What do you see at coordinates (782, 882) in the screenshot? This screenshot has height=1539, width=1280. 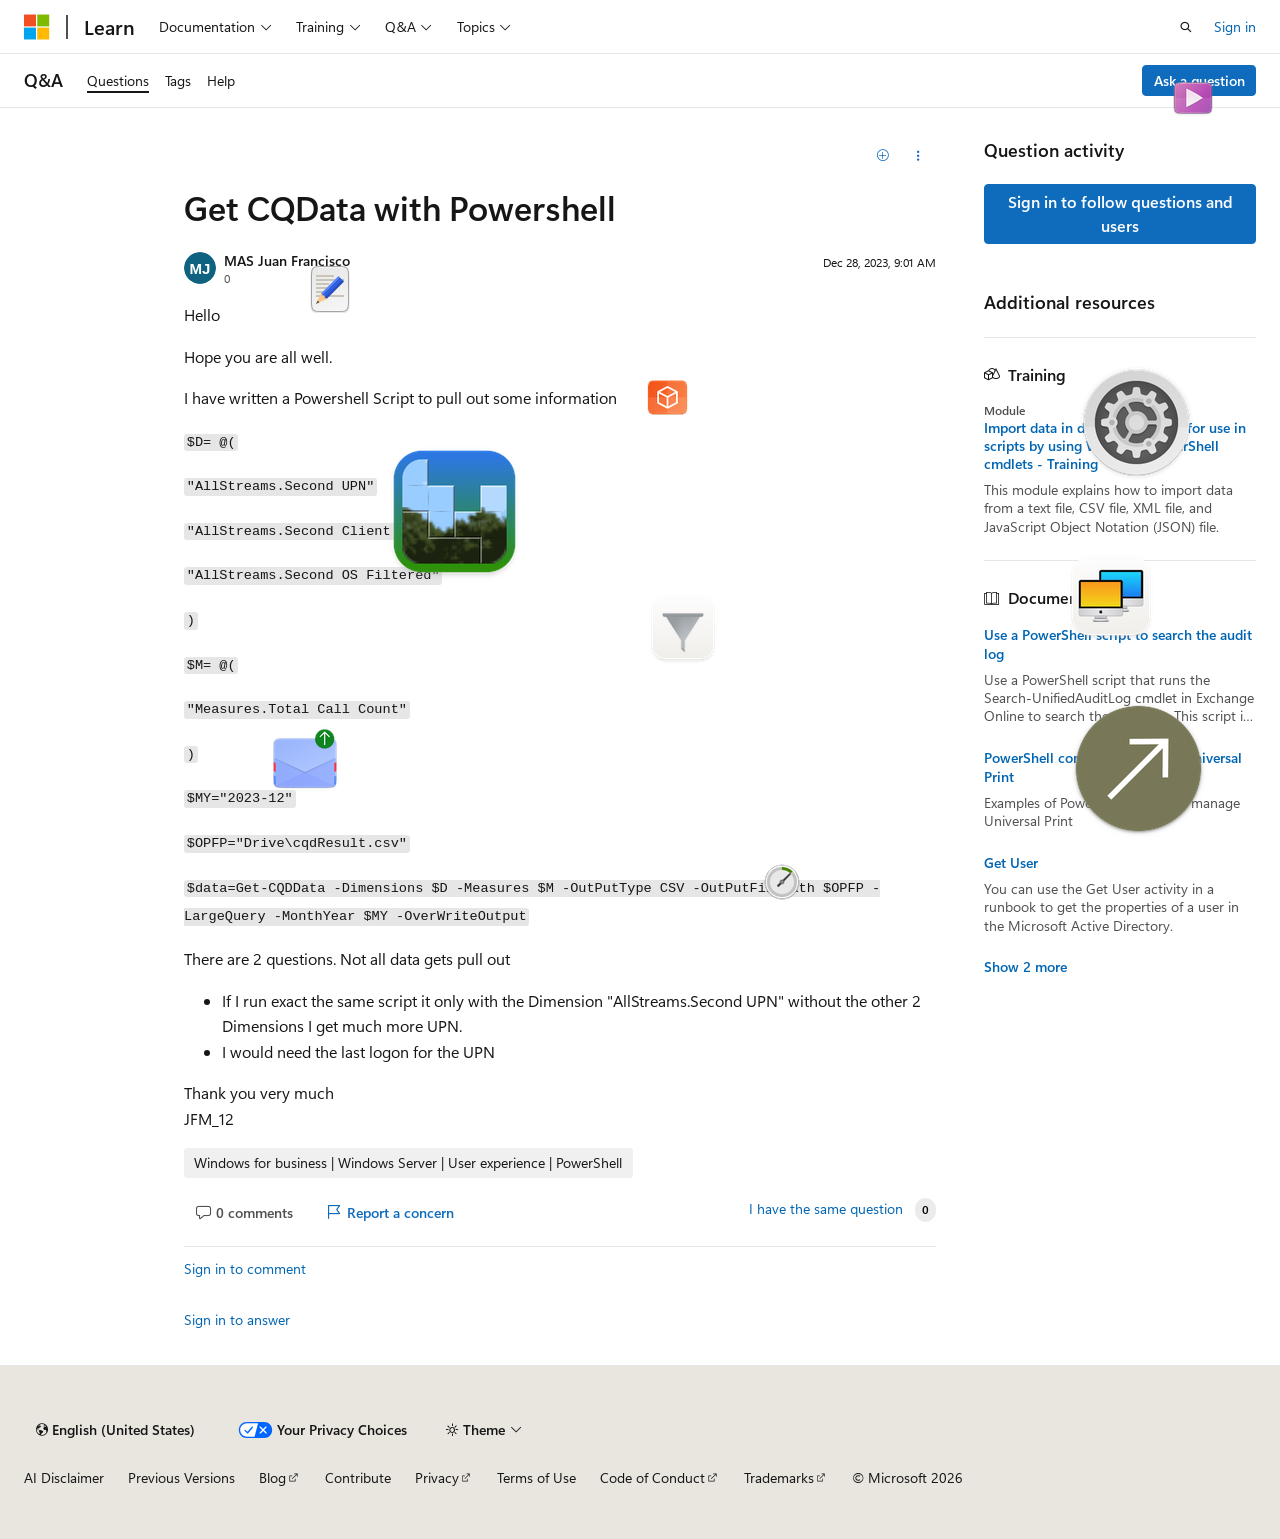 I see `open sysprof system profiler` at bounding box center [782, 882].